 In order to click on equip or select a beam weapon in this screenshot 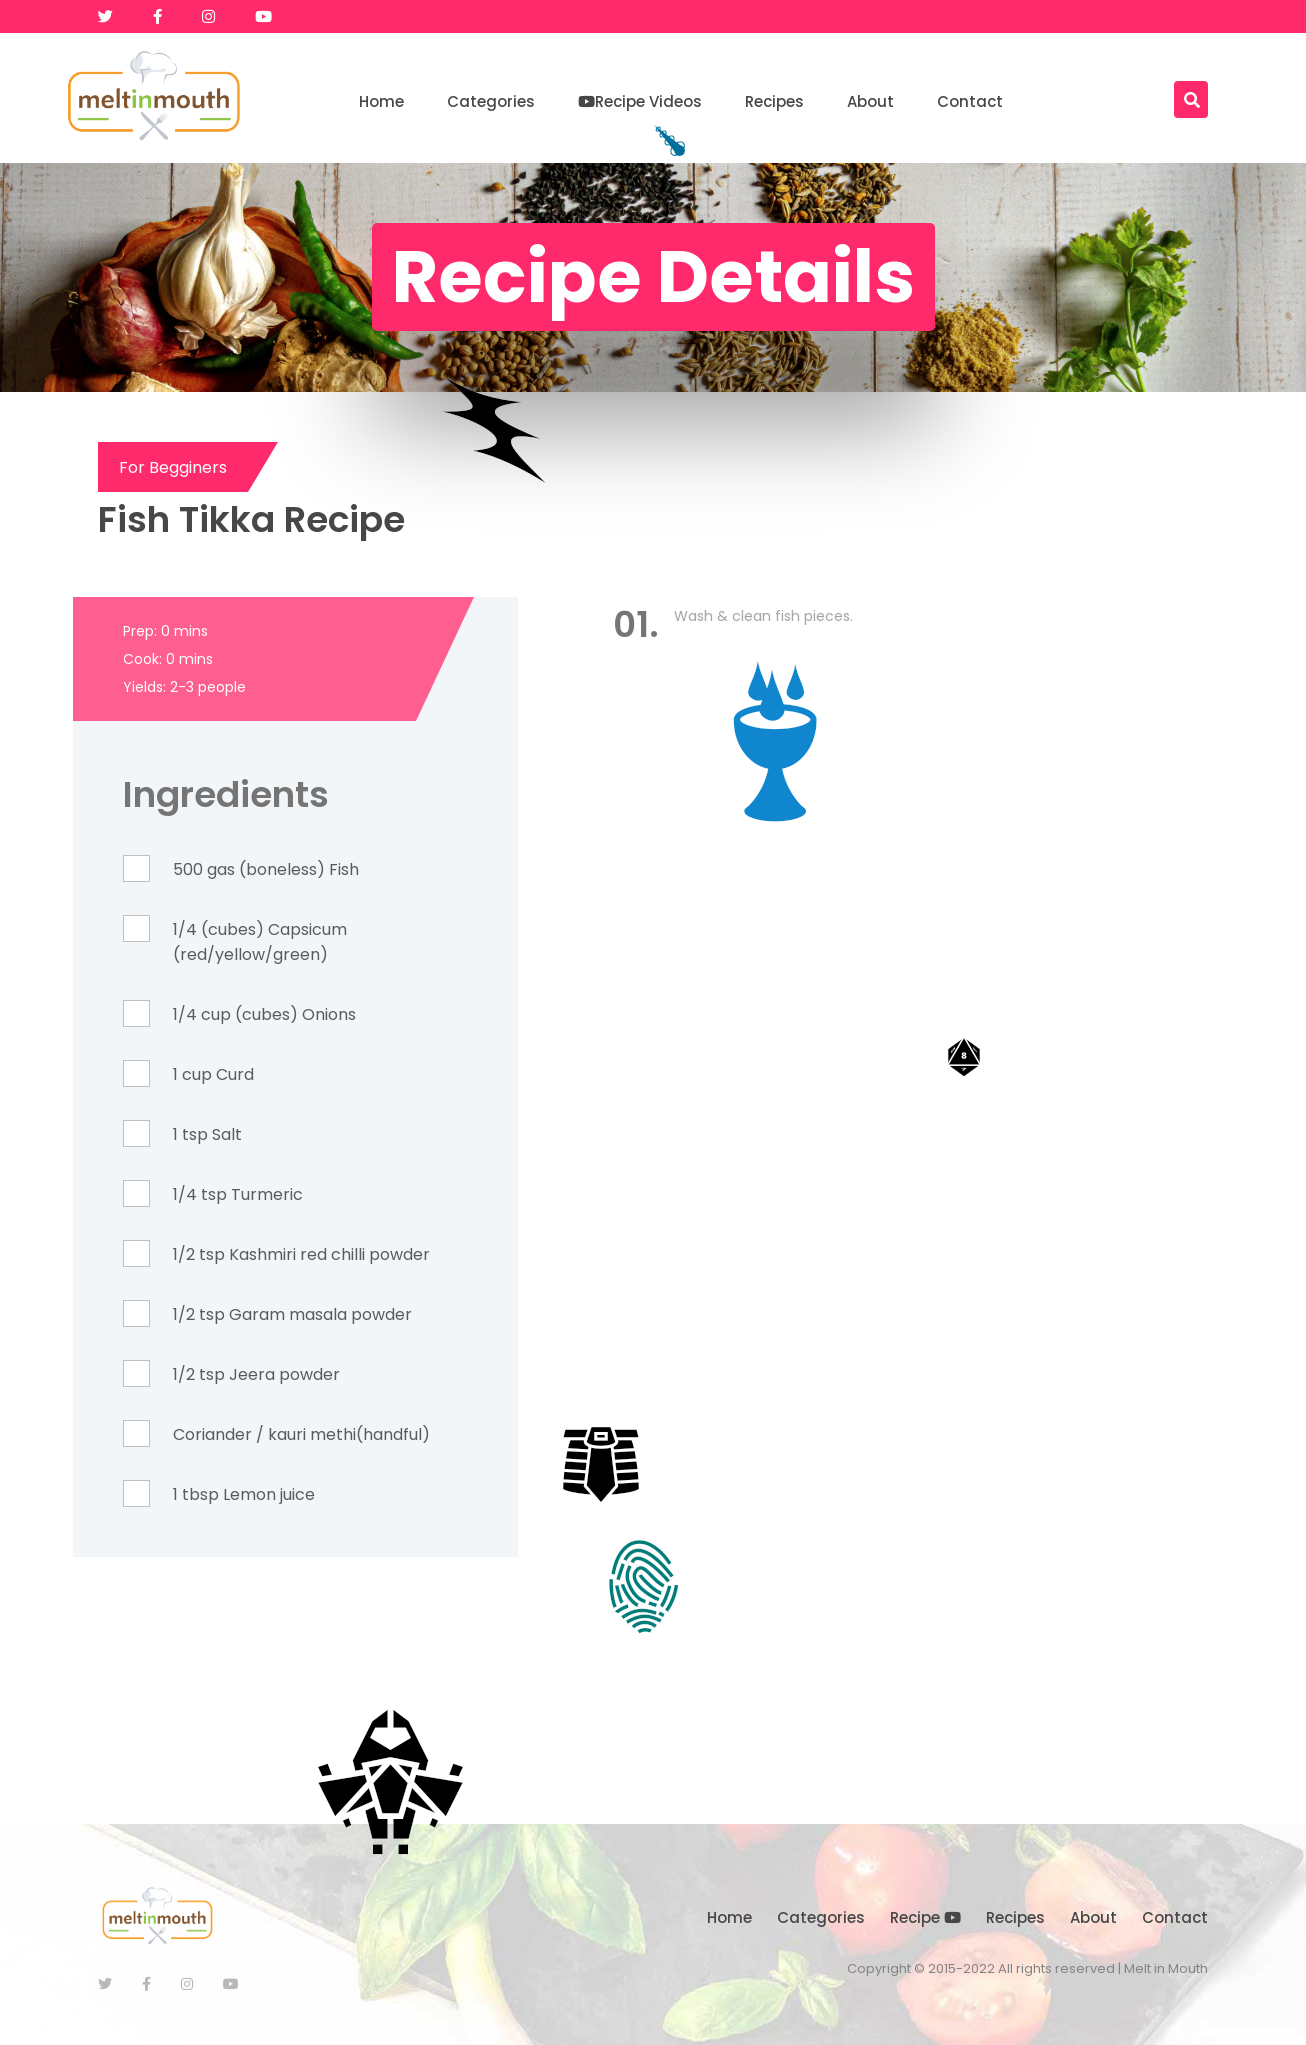, I will do `click(669, 140)`.